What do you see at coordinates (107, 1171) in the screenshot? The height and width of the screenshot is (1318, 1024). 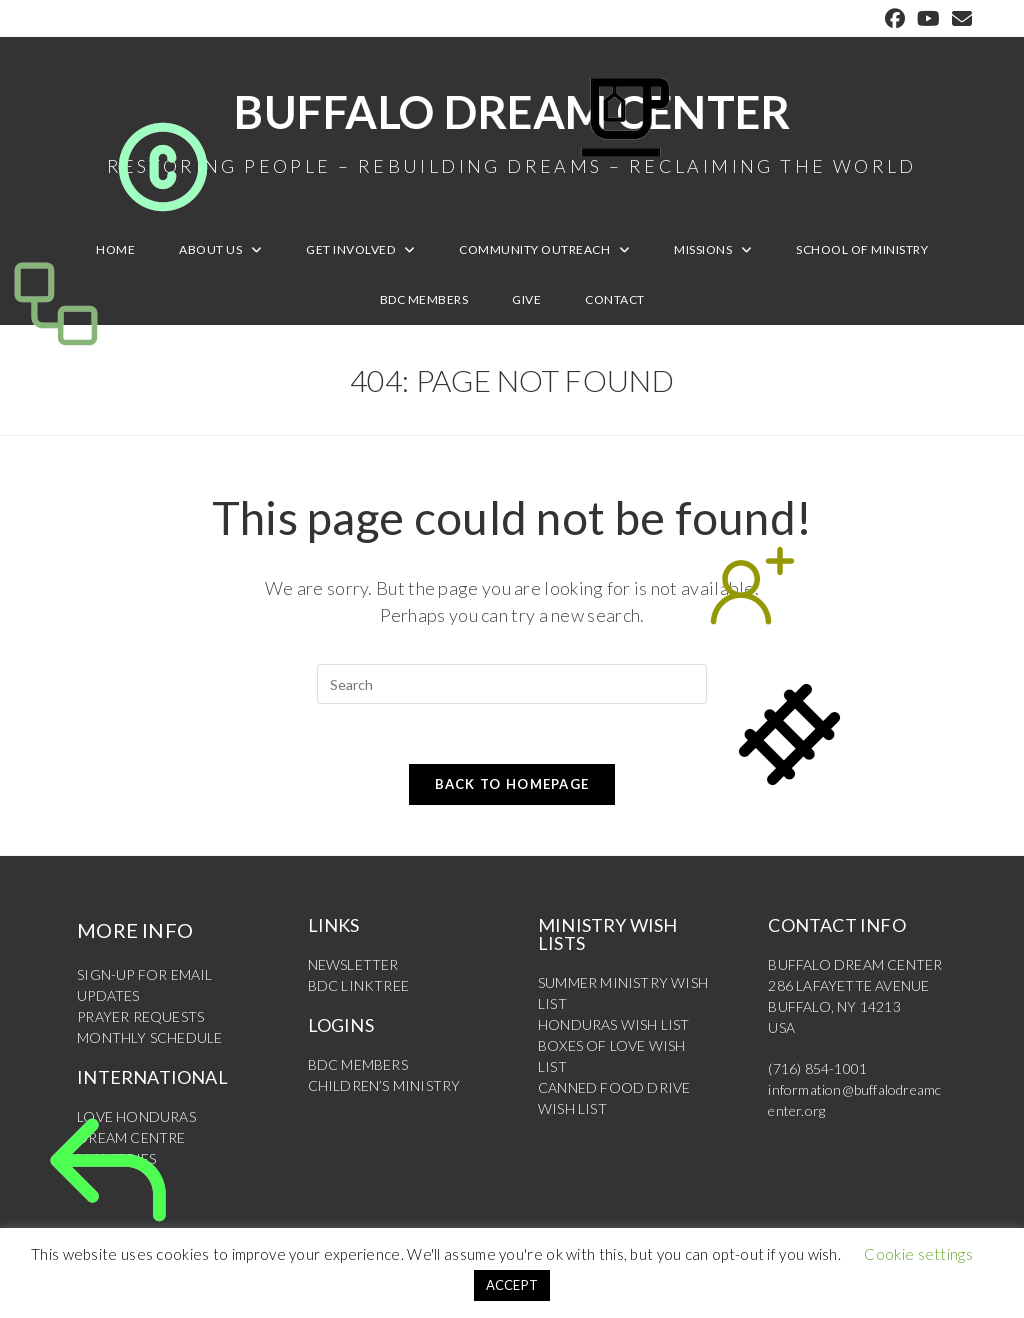 I see `reply to a message or comment` at bounding box center [107, 1171].